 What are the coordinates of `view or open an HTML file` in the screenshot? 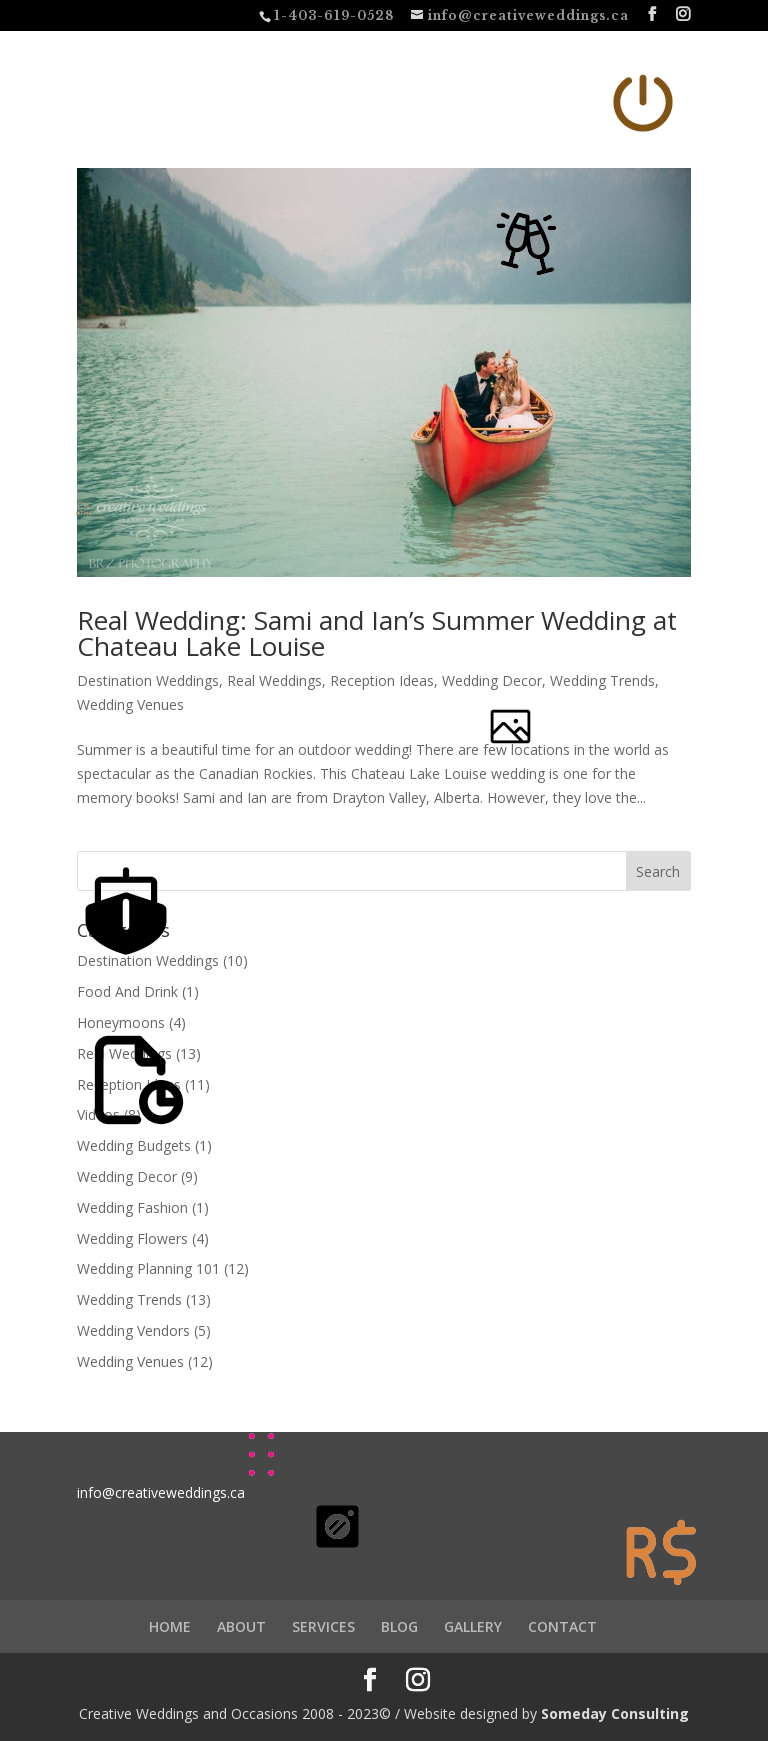 It's located at (83, 509).